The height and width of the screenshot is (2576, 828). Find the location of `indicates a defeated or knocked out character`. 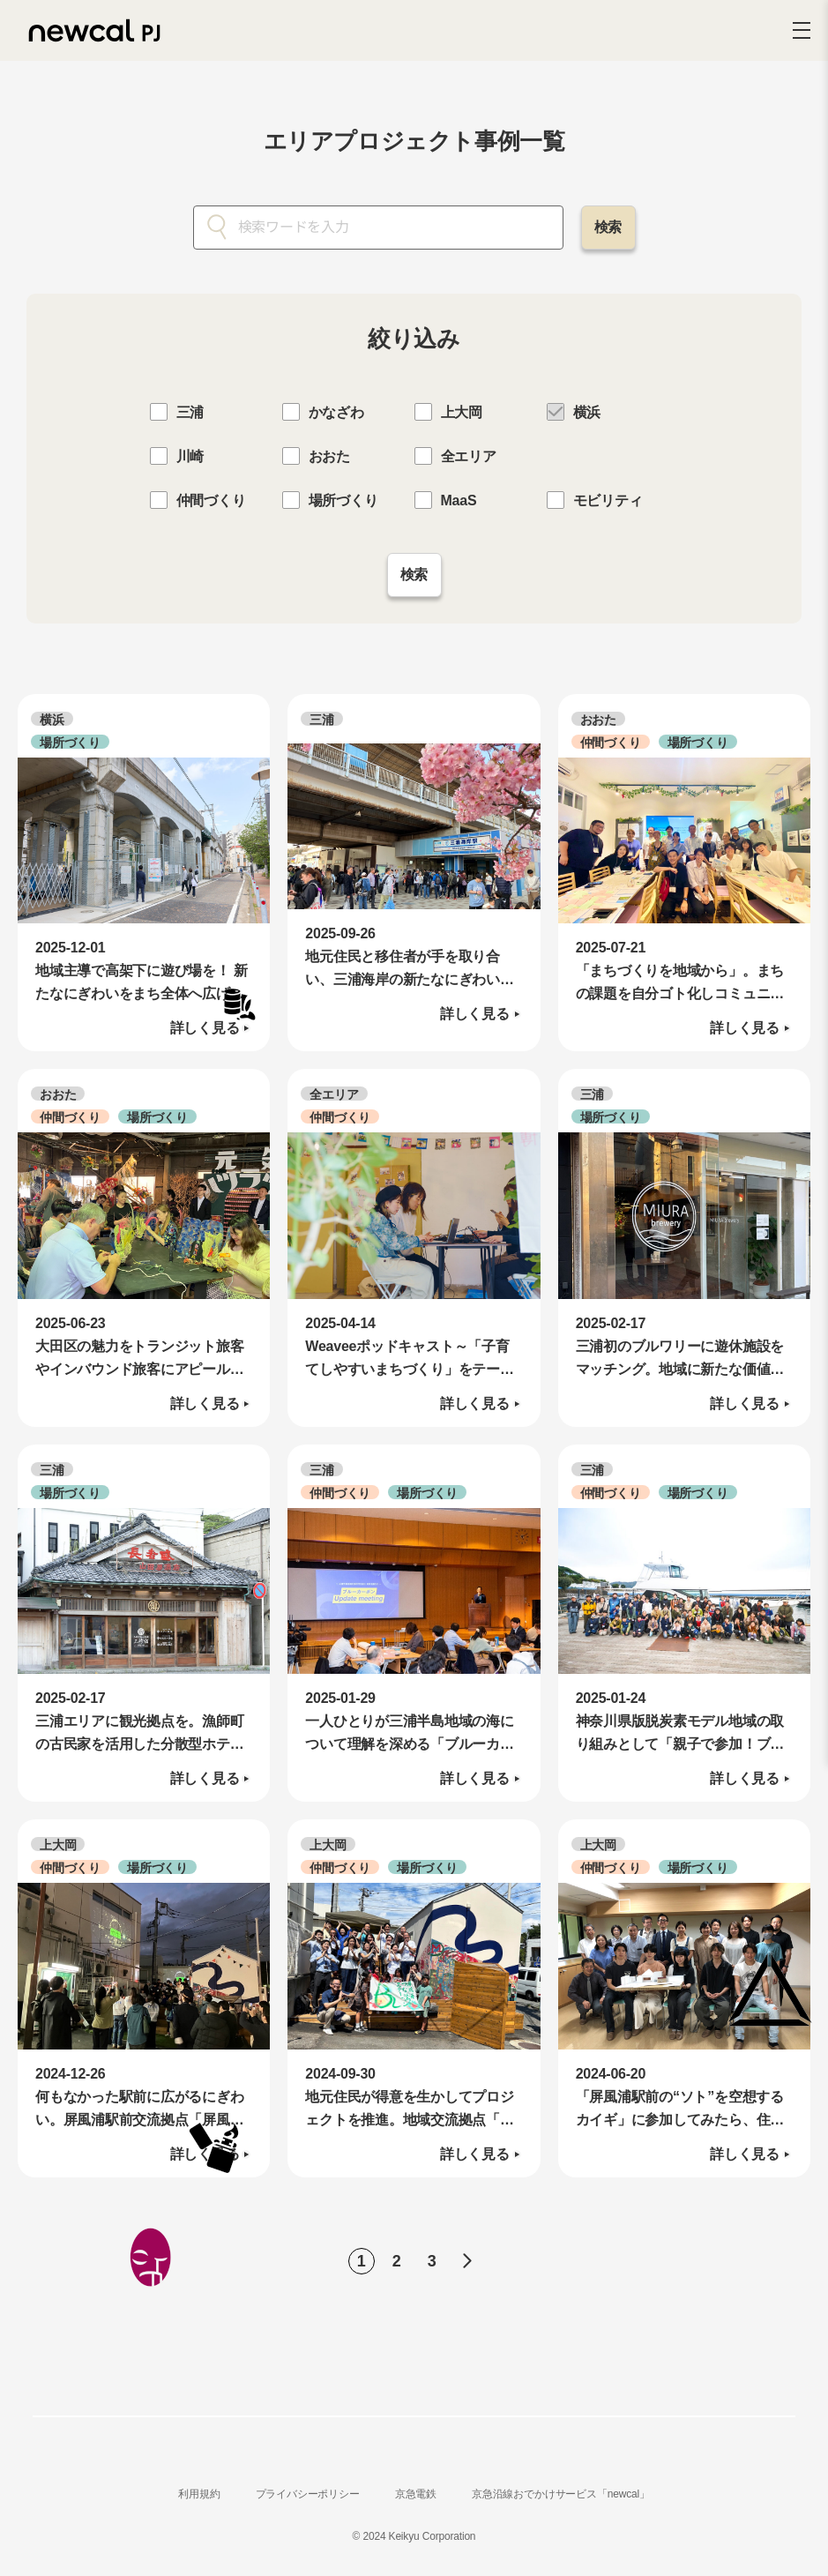

indicates a defeated or knocked out character is located at coordinates (149, 2257).